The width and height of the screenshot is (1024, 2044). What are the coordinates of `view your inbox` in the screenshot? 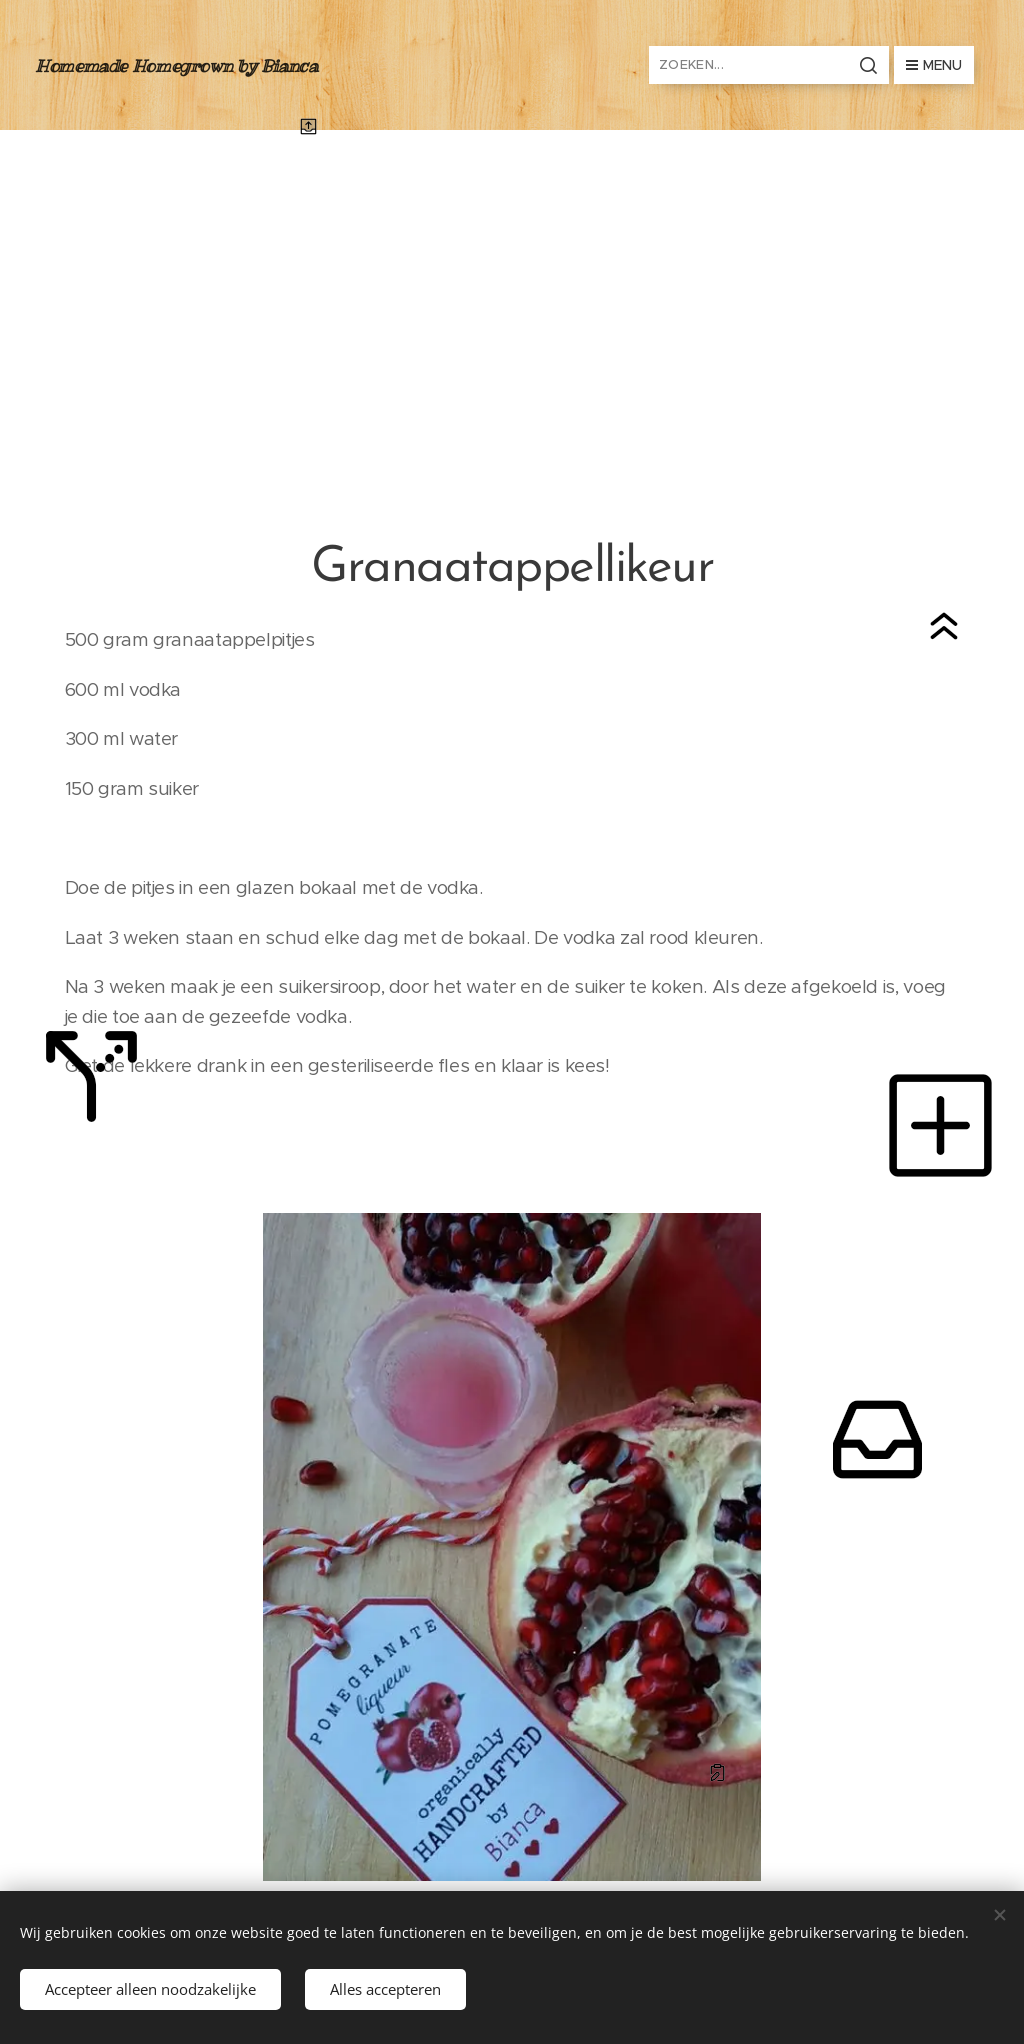 It's located at (877, 1439).